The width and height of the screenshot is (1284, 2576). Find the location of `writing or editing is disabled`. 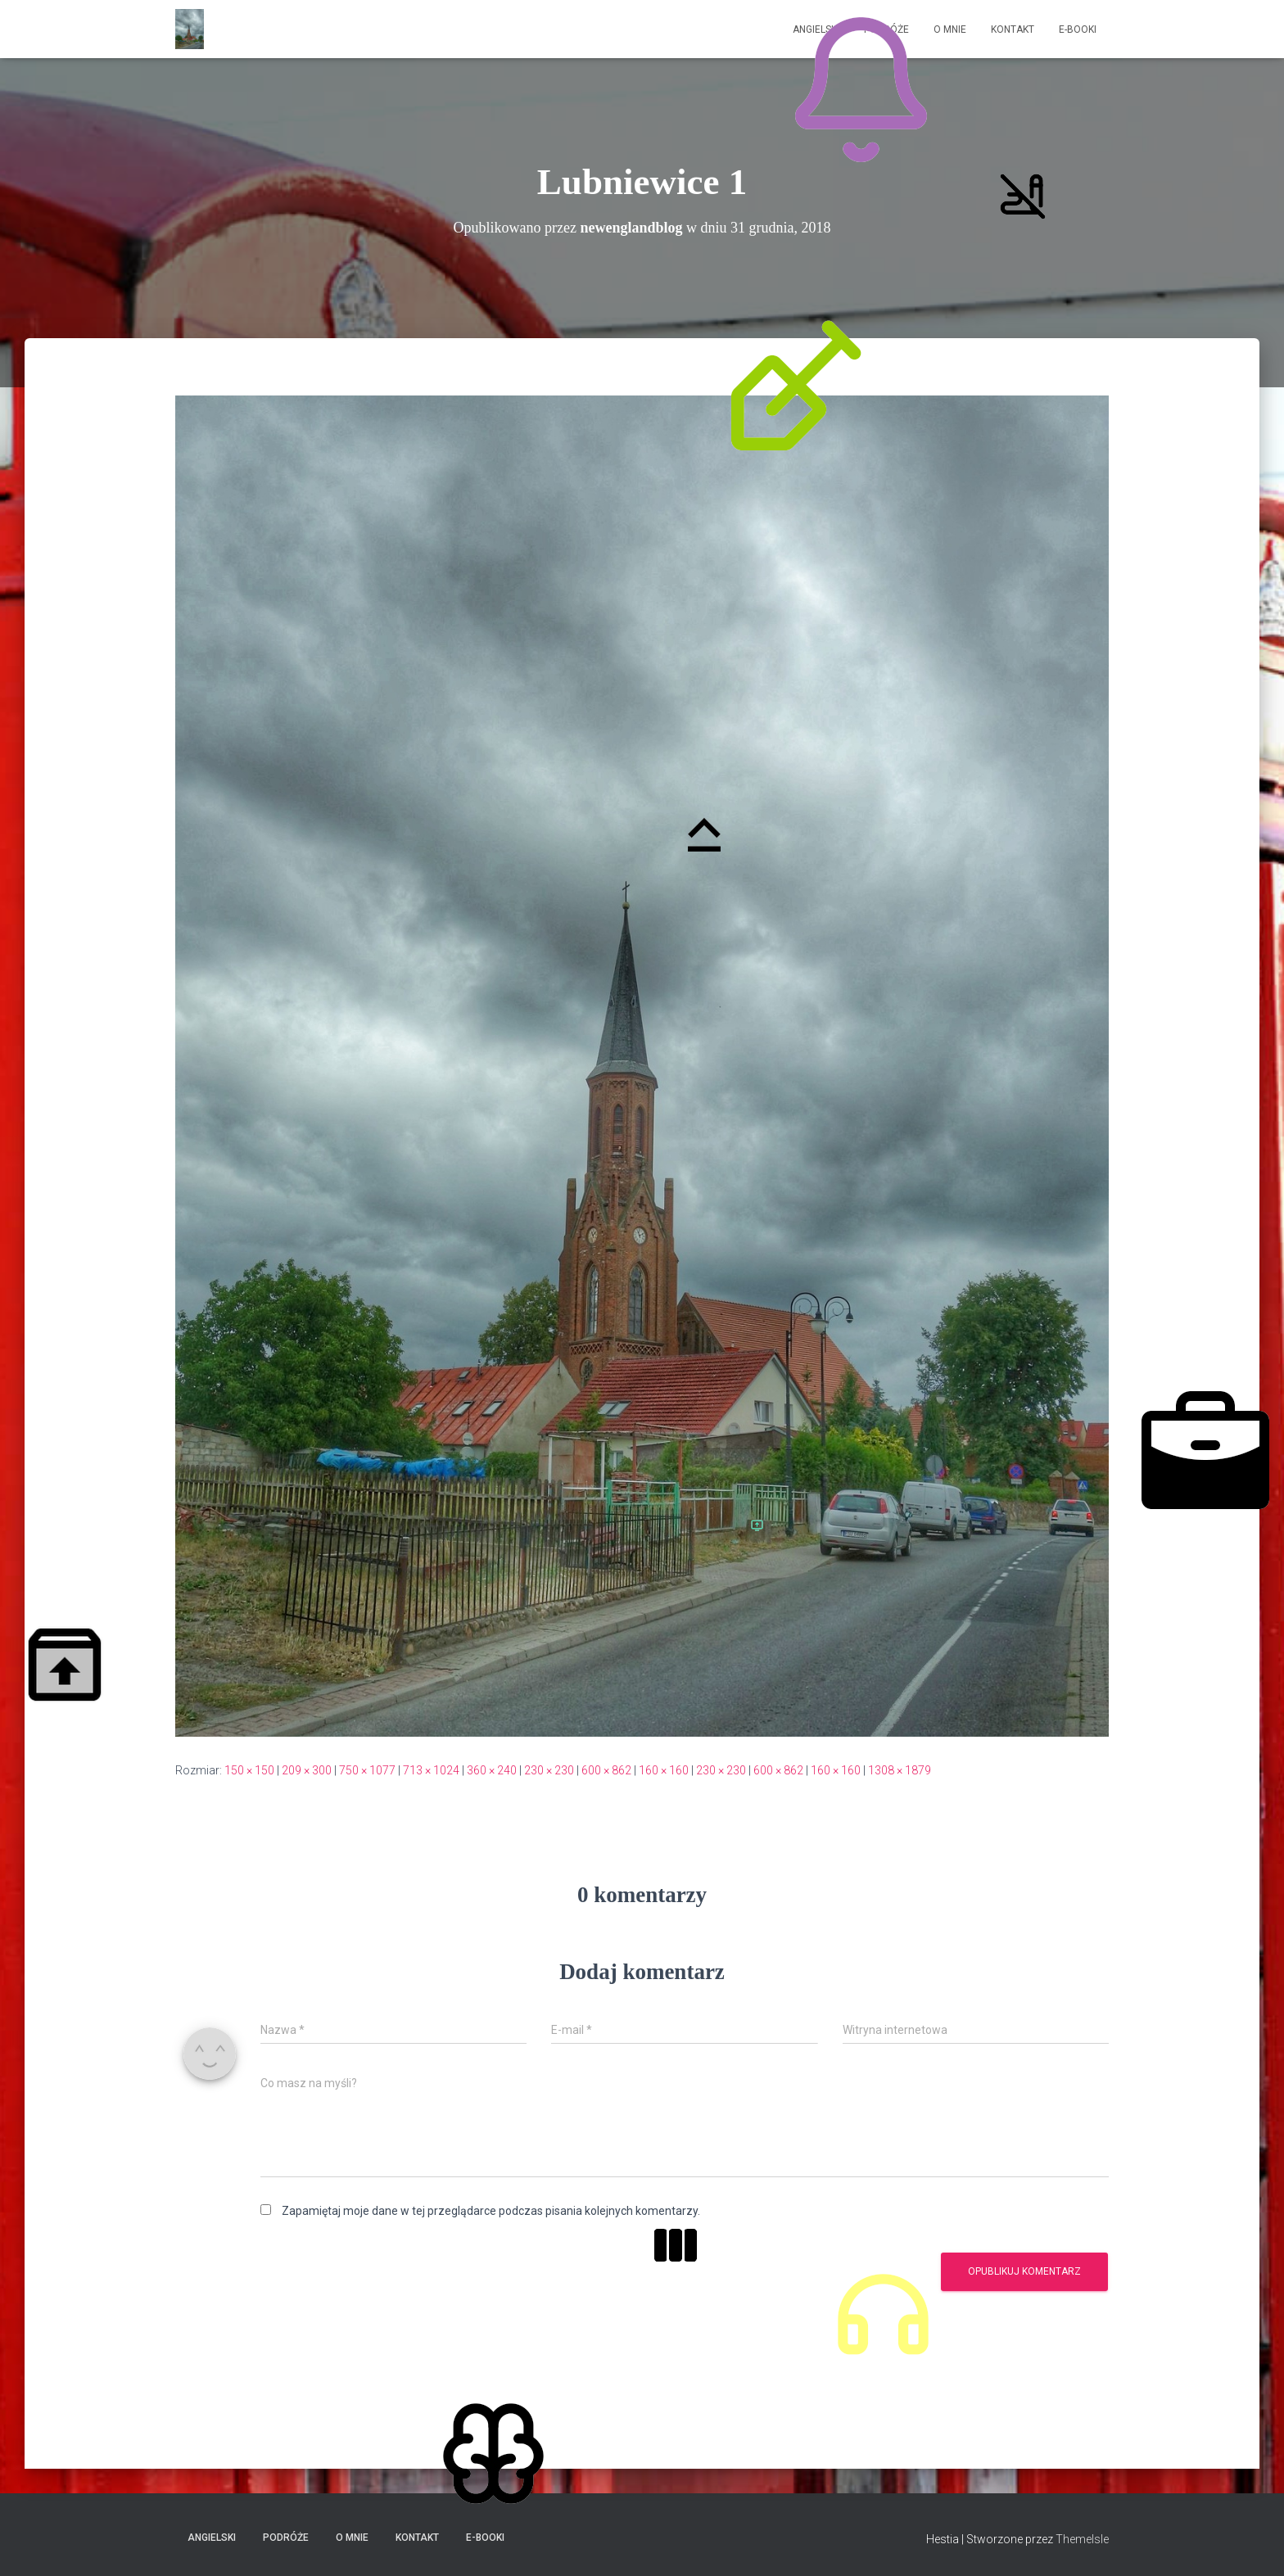

writing or editing is disabled is located at coordinates (1023, 197).